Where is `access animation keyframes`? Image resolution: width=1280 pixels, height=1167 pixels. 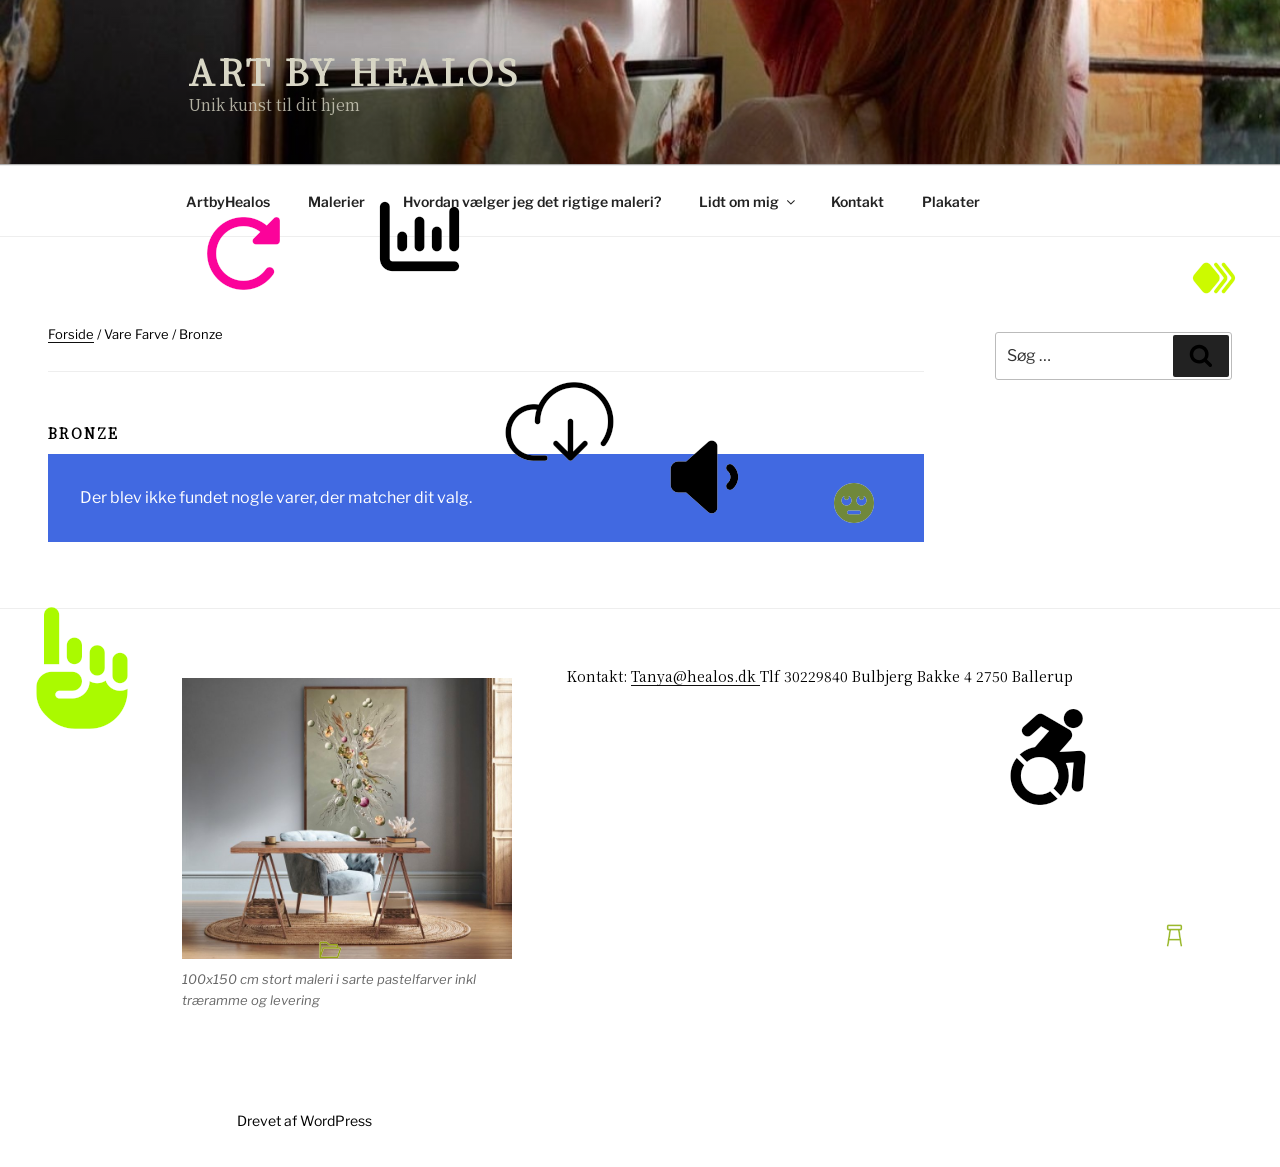
access animation keyframes is located at coordinates (1214, 278).